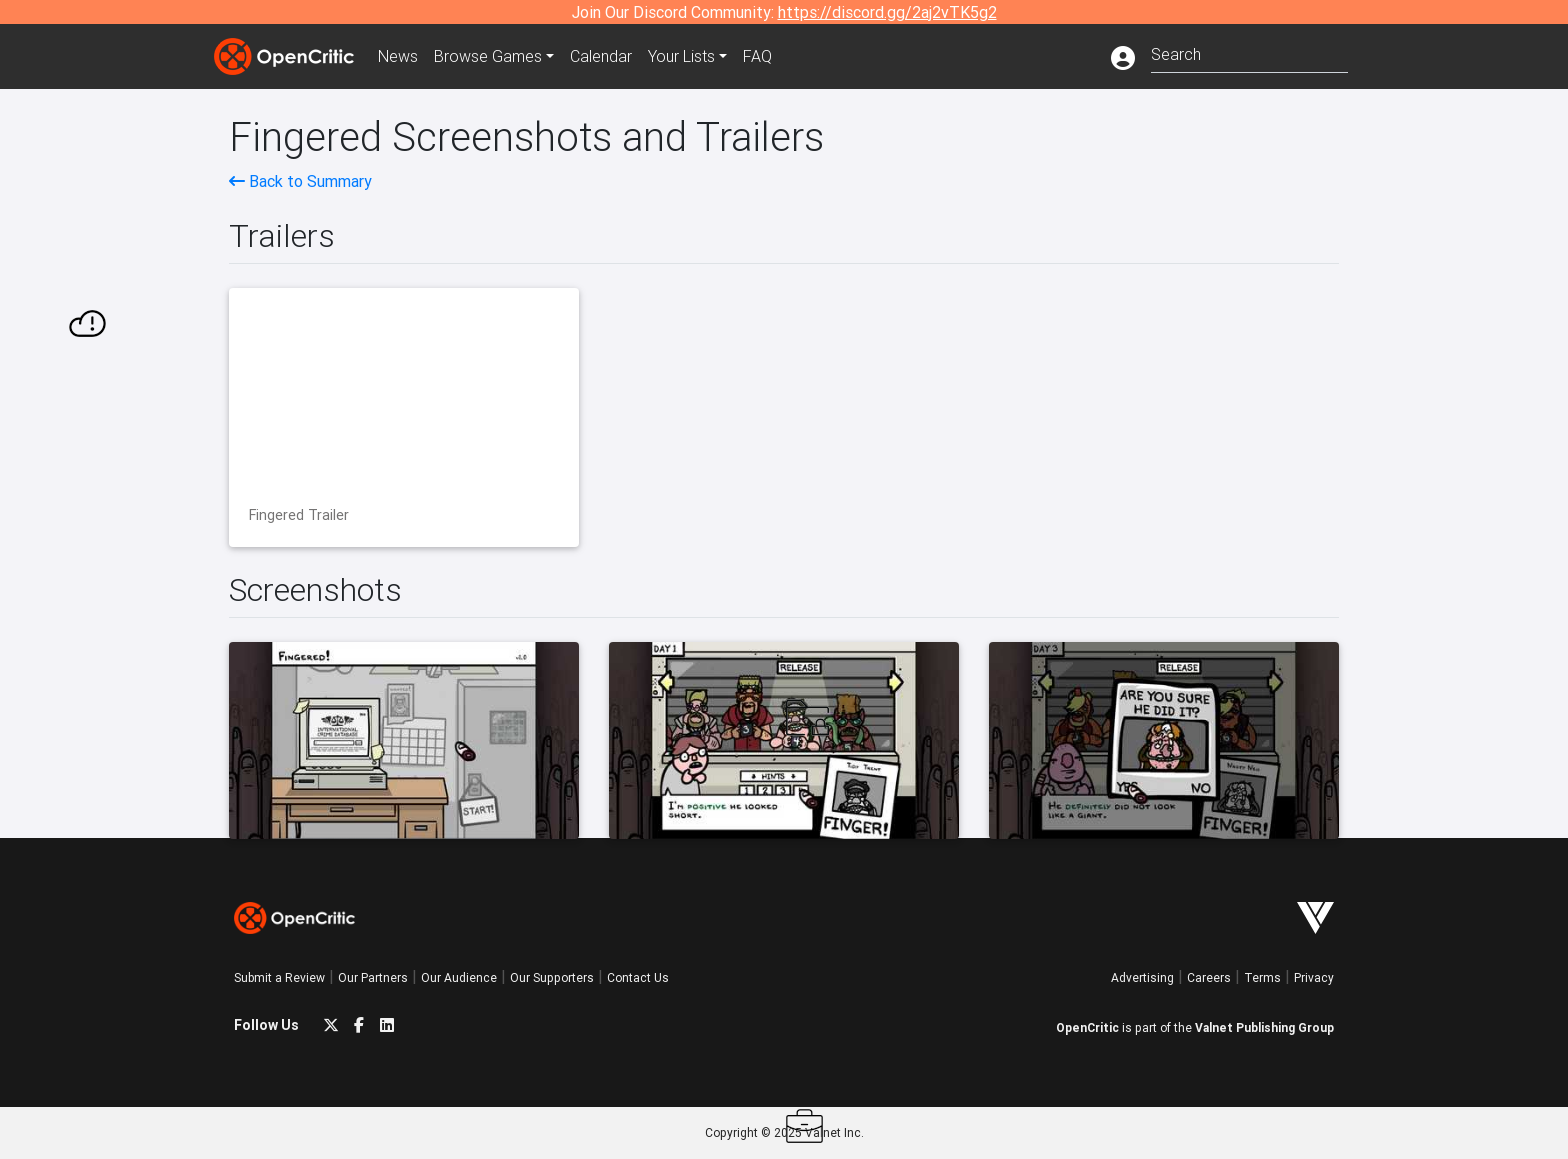 The height and width of the screenshot is (1159, 1568). What do you see at coordinates (87, 323) in the screenshot?
I see `cloud storage warning or sync issue` at bounding box center [87, 323].